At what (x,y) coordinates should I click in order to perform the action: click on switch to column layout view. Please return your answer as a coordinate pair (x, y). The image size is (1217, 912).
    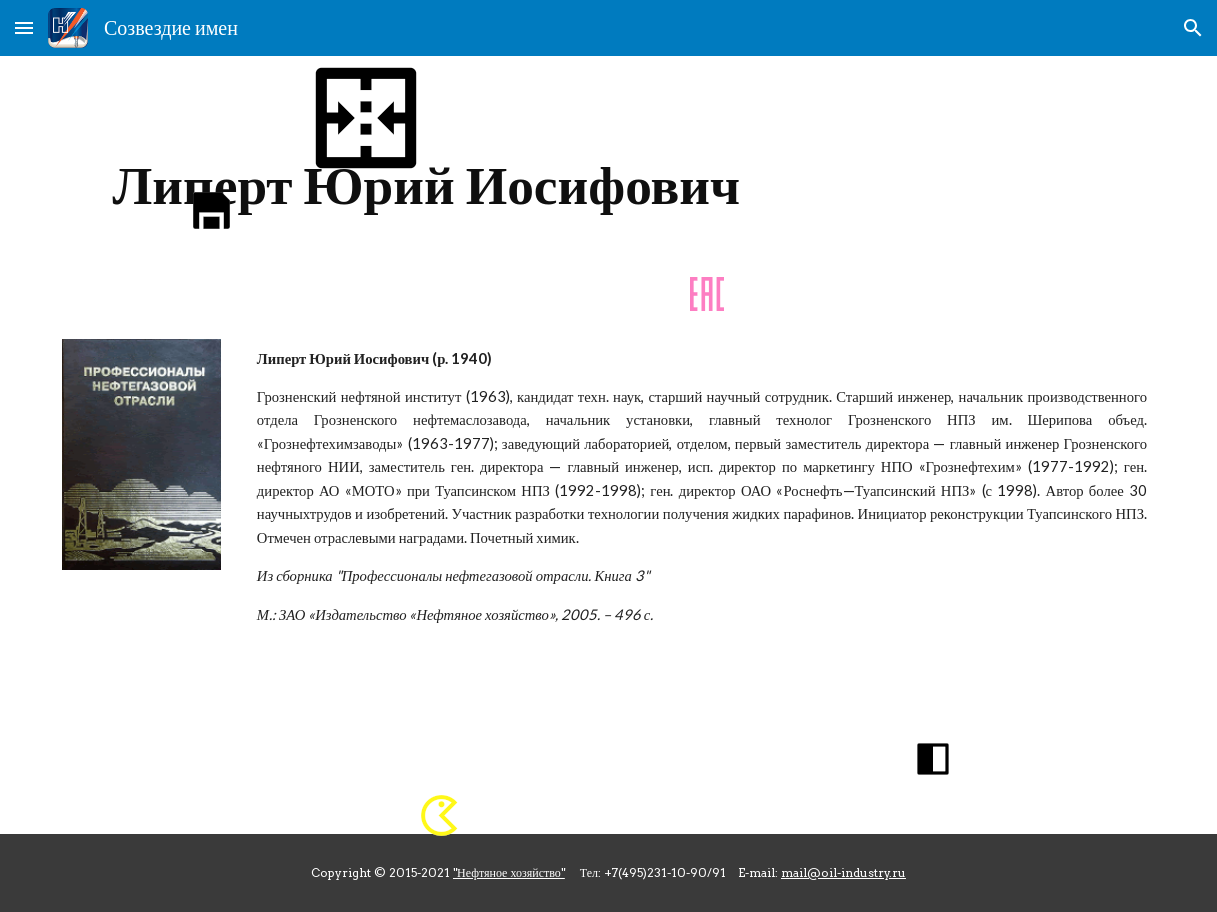
    Looking at the image, I should click on (933, 759).